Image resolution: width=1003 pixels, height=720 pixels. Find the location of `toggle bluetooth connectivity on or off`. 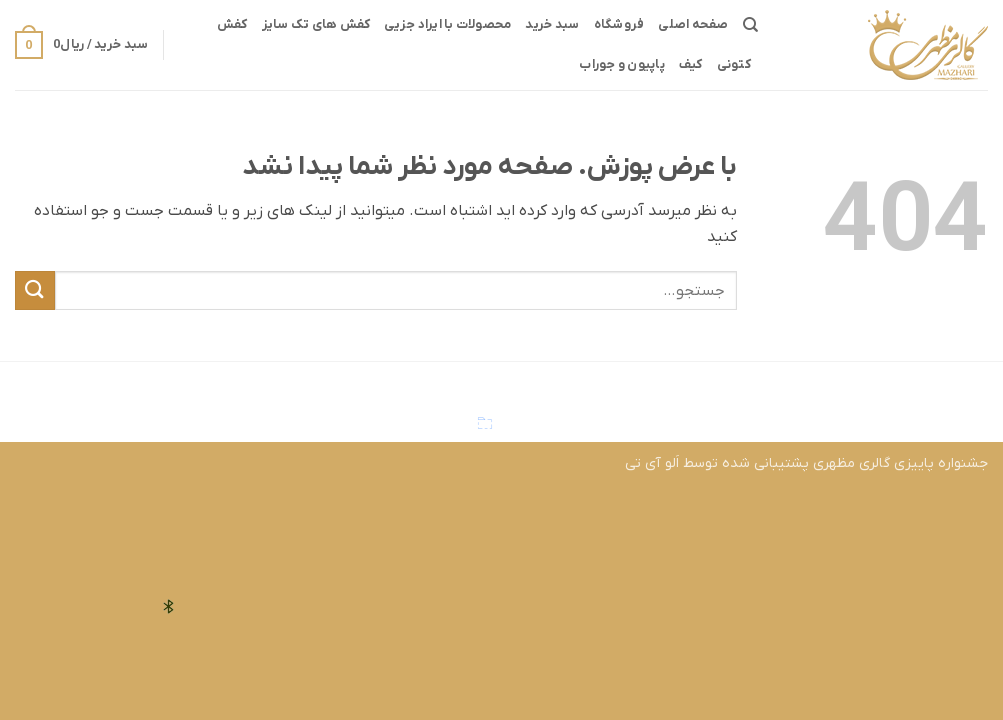

toggle bluetooth connectivity on or off is located at coordinates (168, 606).